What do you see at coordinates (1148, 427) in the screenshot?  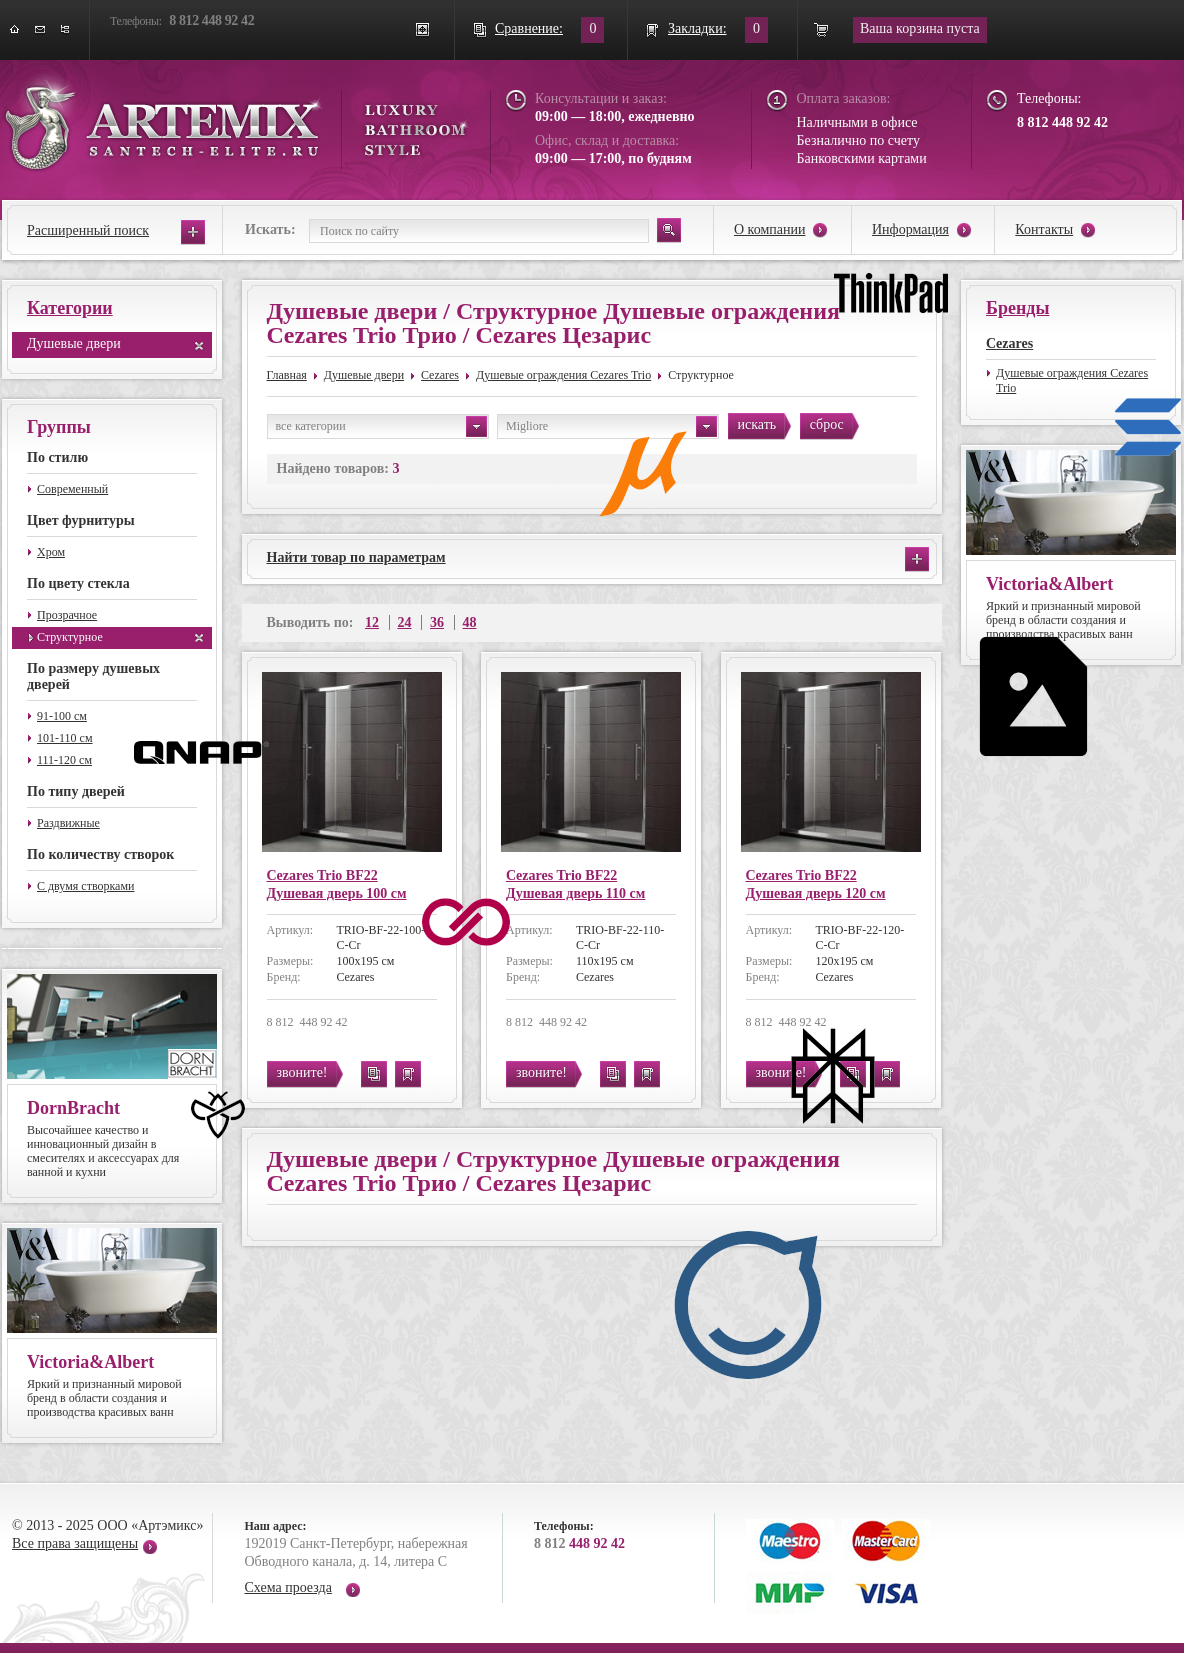 I see `solana blockchain platform logo` at bounding box center [1148, 427].